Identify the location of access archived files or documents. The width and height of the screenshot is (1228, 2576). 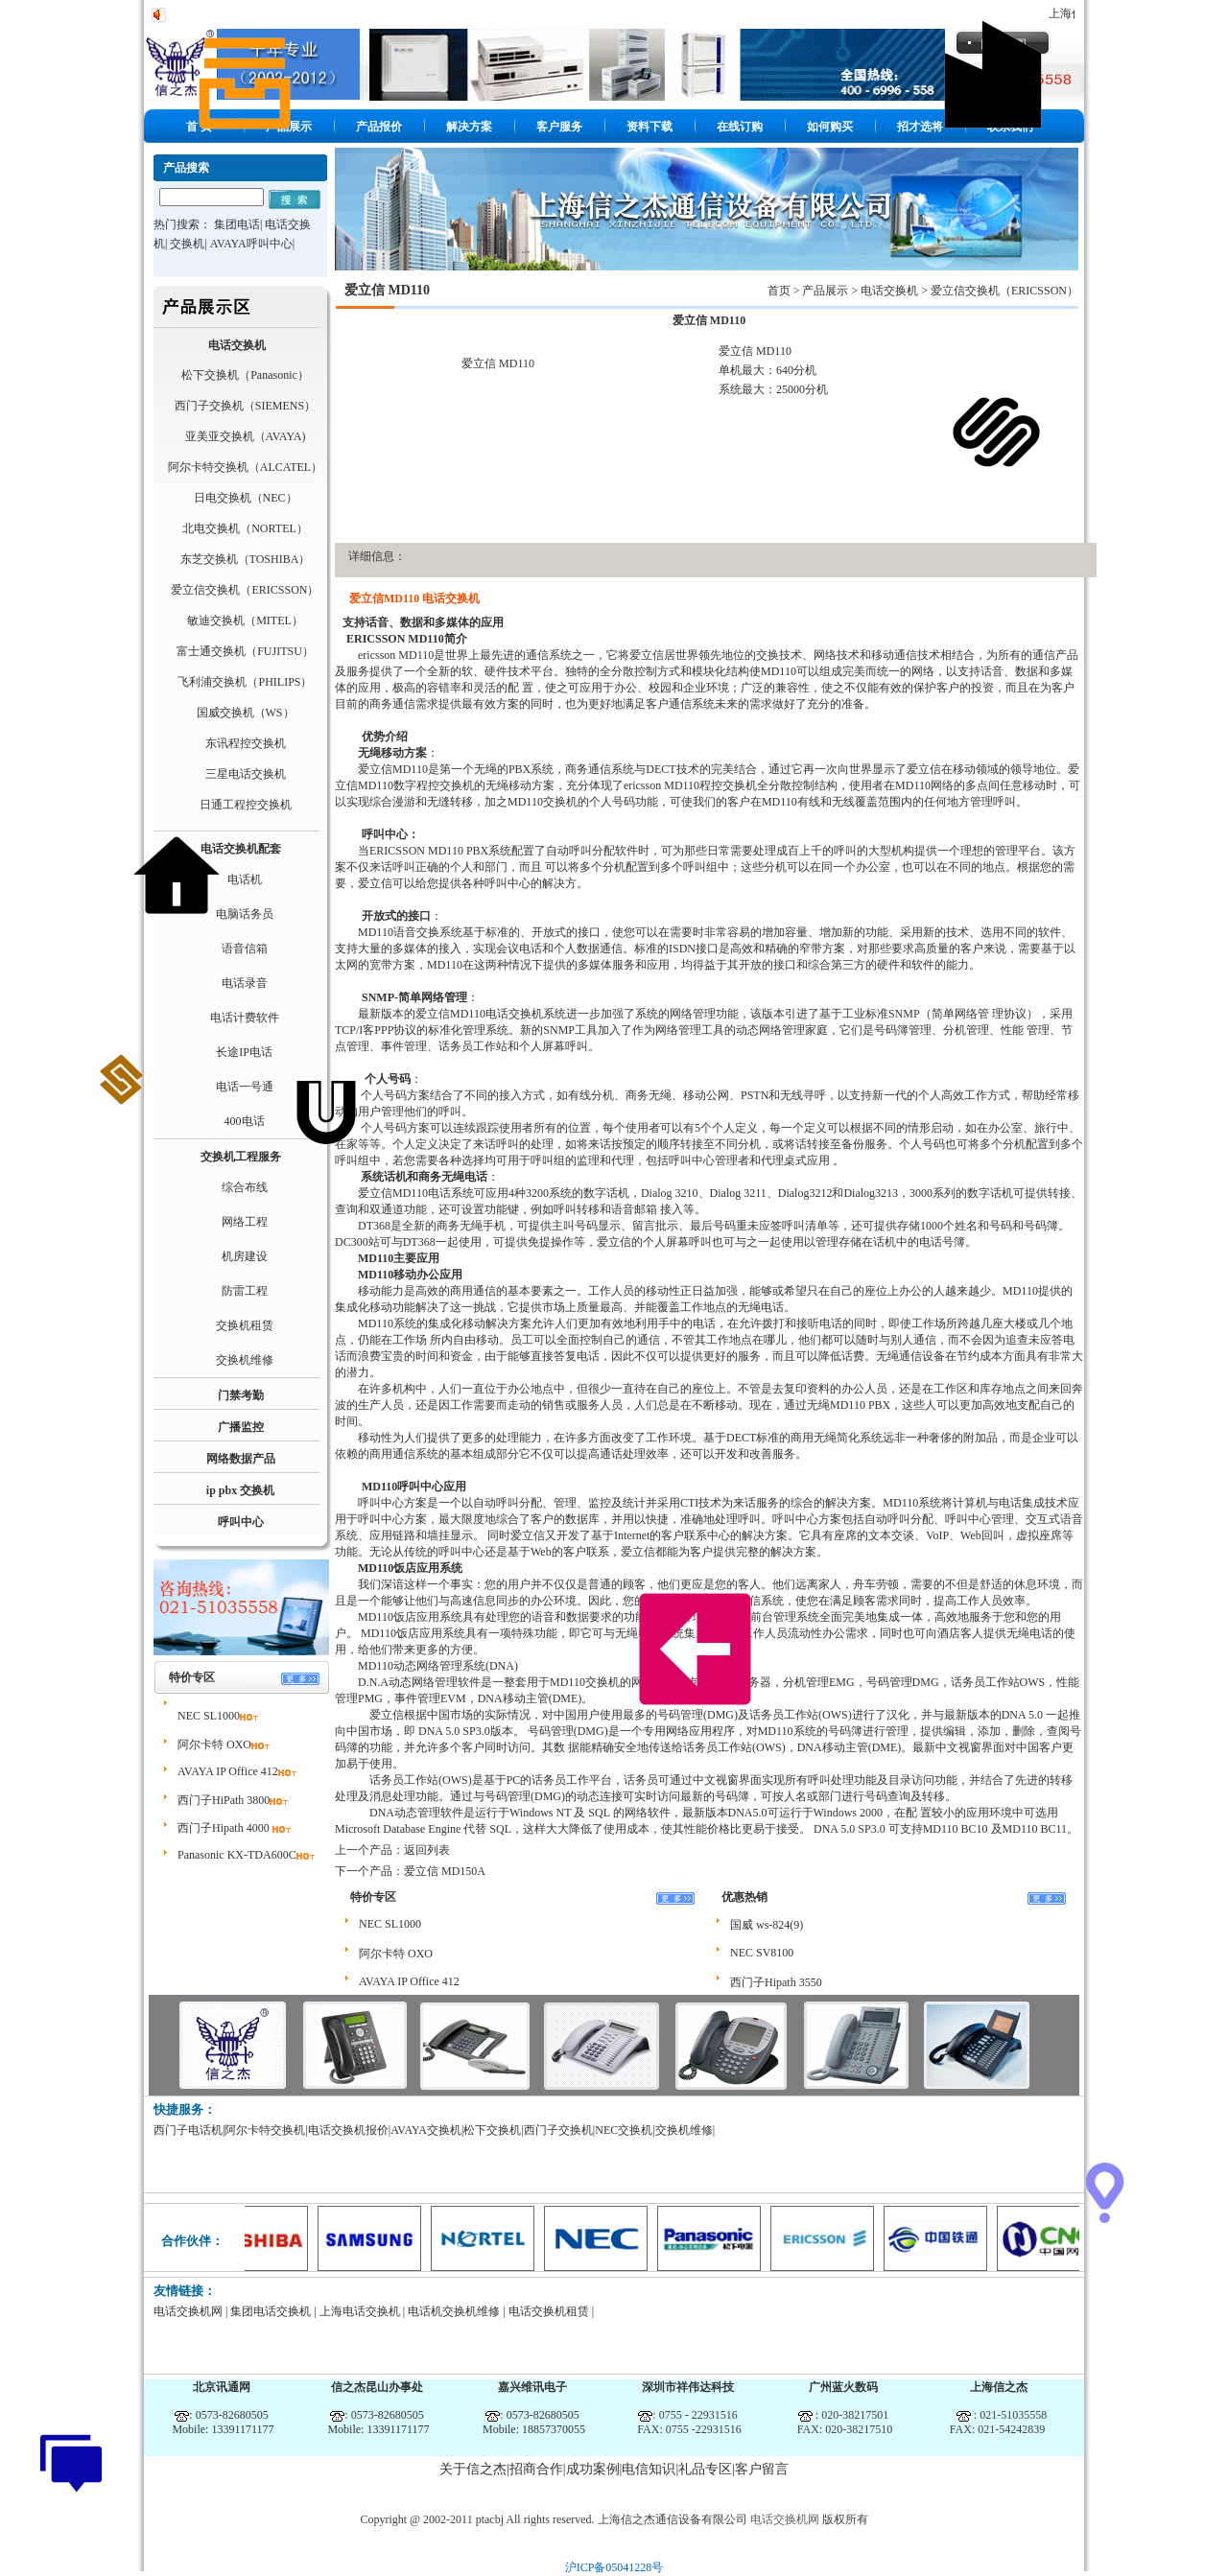
(245, 83).